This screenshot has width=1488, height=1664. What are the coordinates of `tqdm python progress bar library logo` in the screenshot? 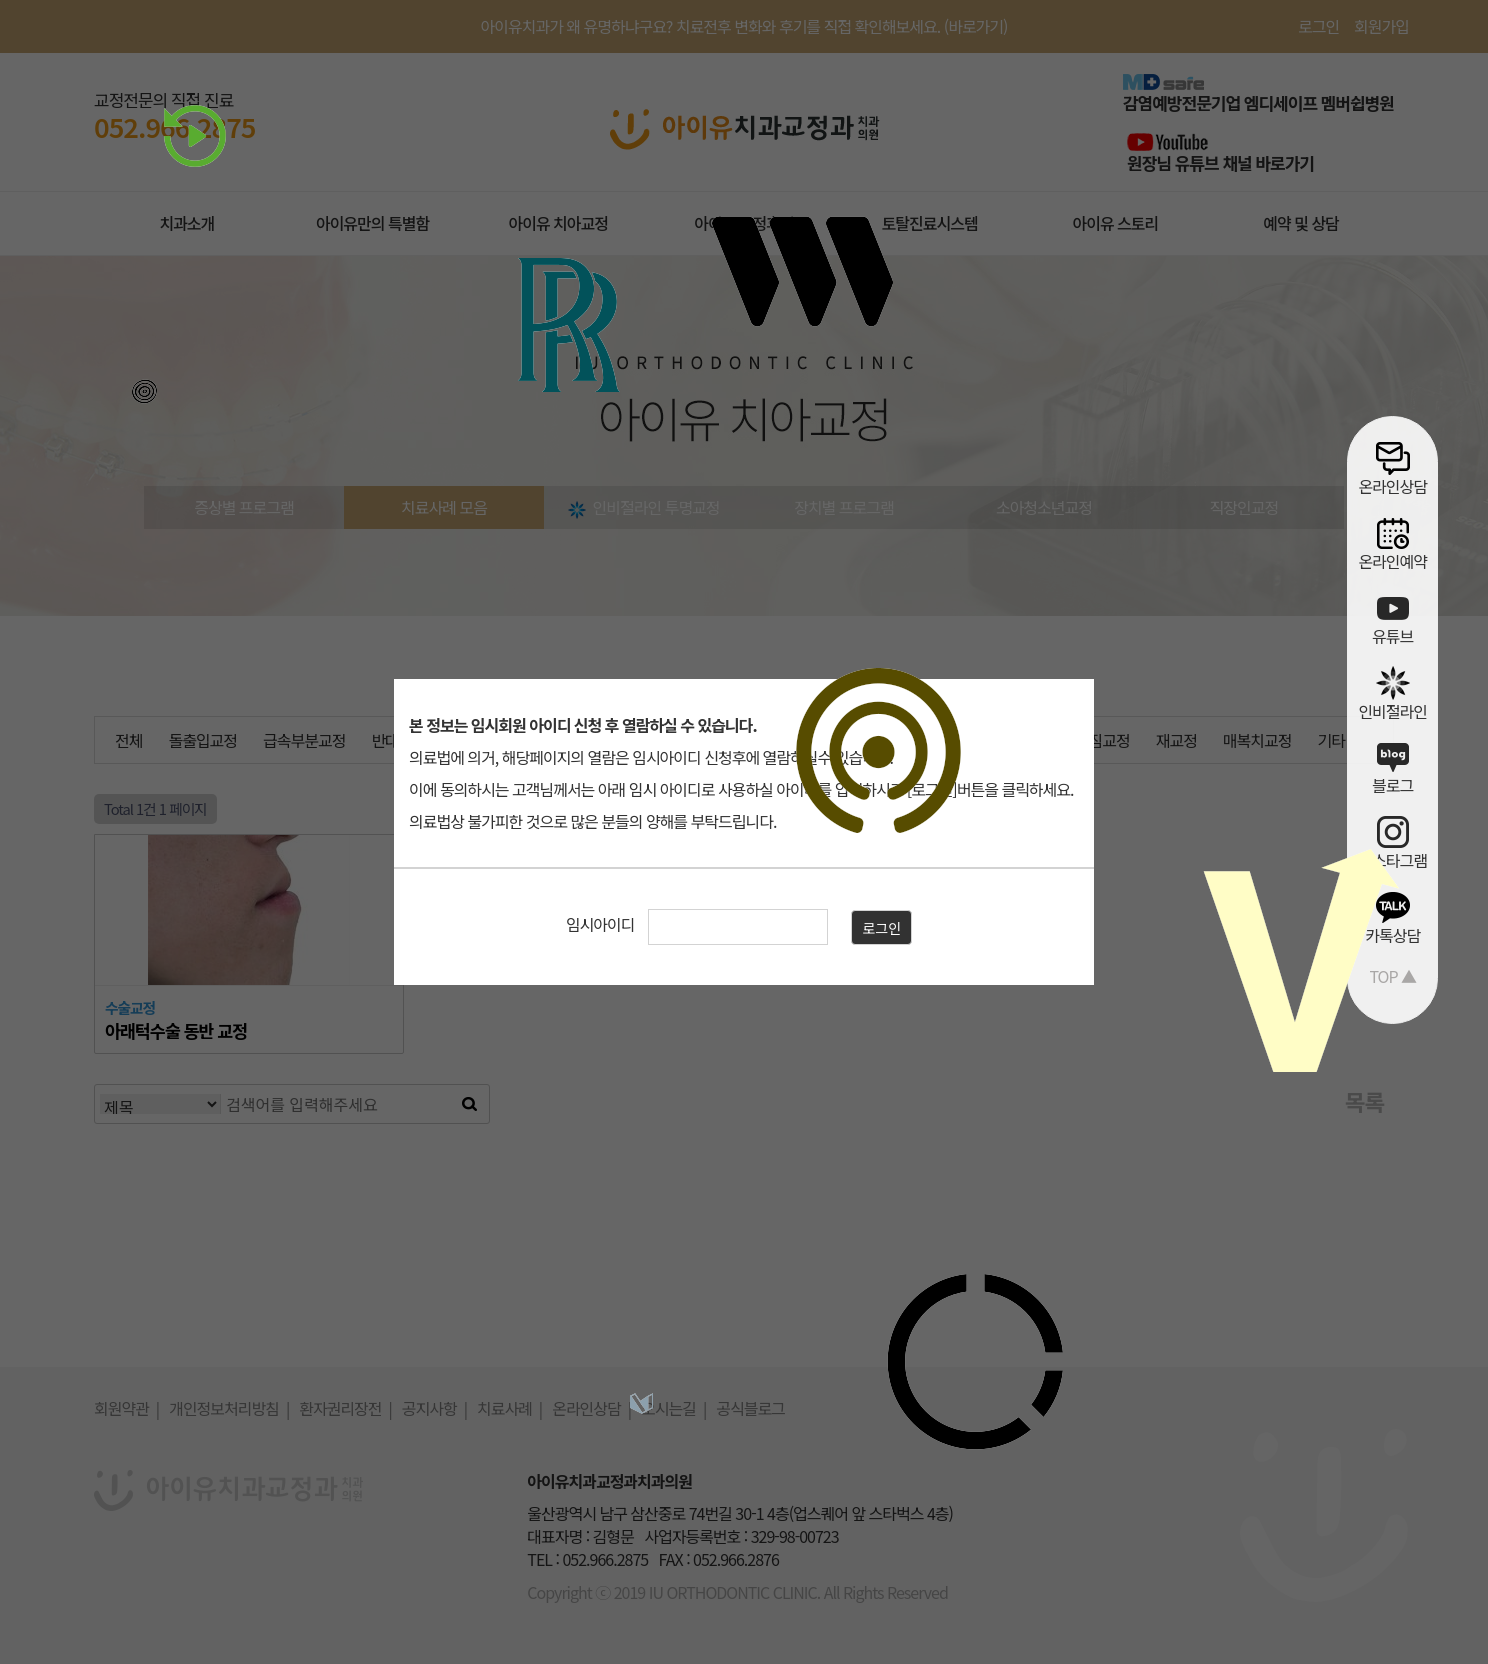 It's located at (878, 750).